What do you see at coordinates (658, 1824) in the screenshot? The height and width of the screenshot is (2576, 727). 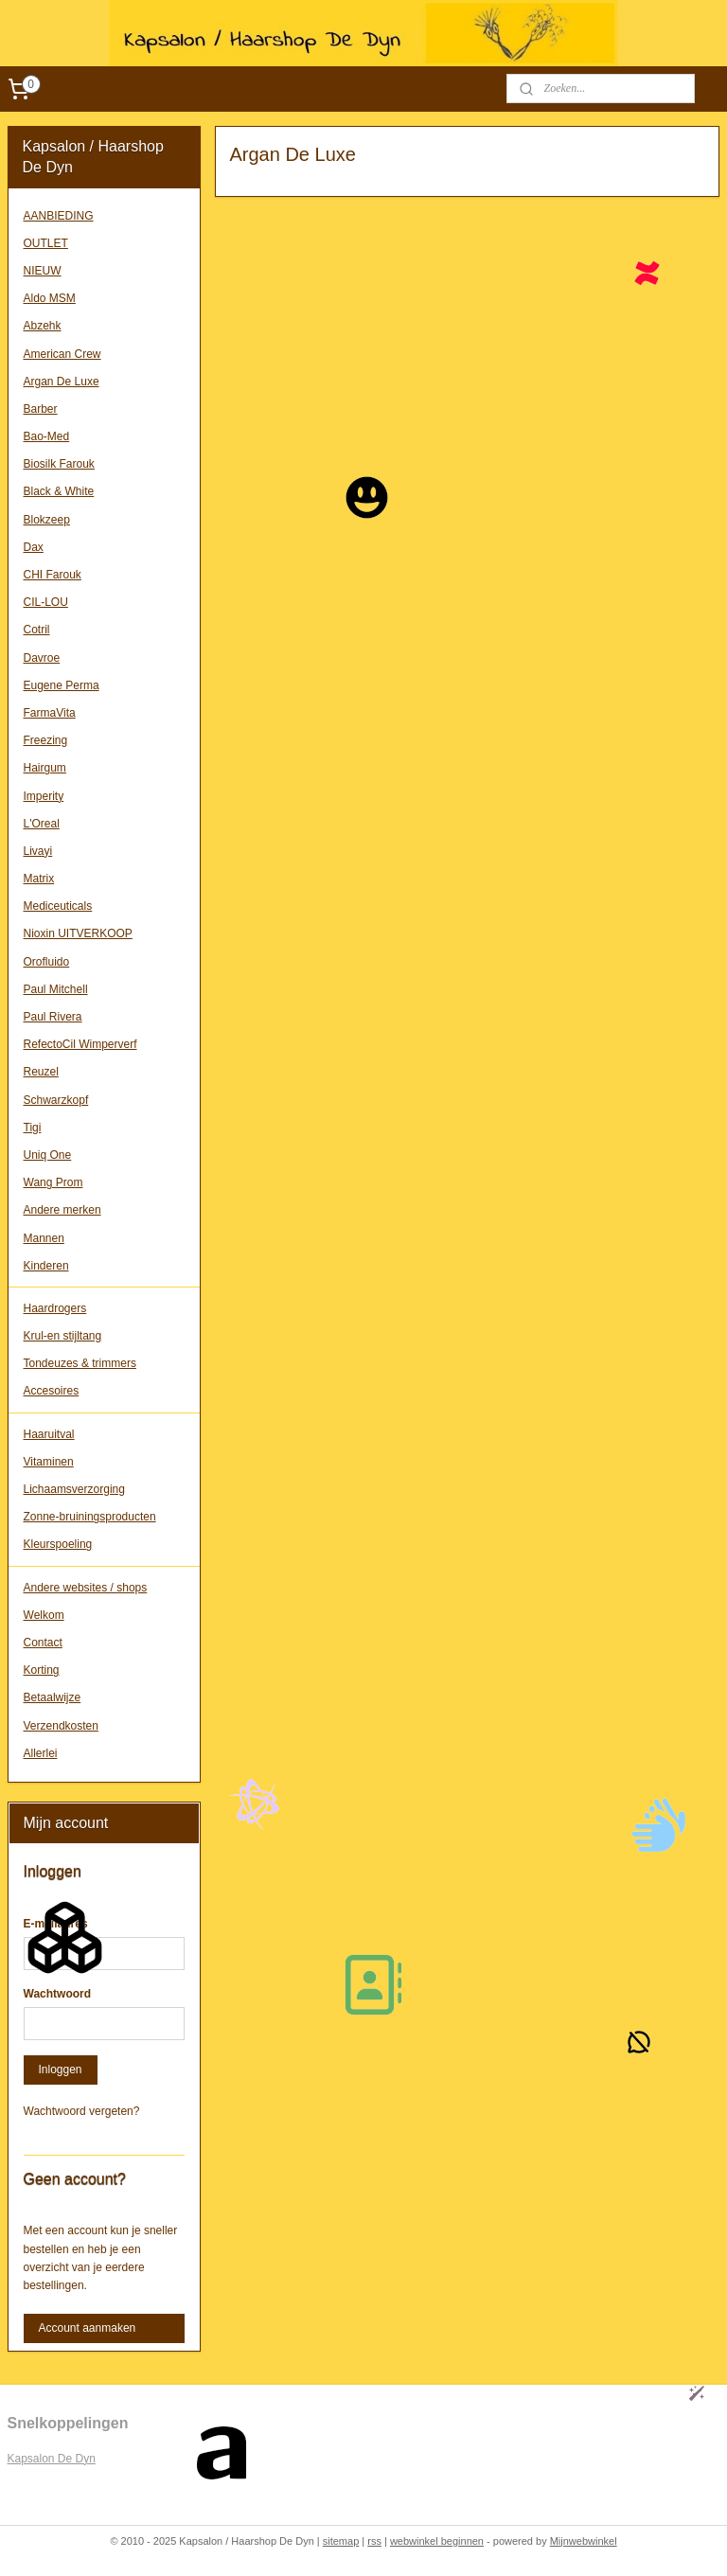 I see `indicates sign language or accessibility features` at bounding box center [658, 1824].